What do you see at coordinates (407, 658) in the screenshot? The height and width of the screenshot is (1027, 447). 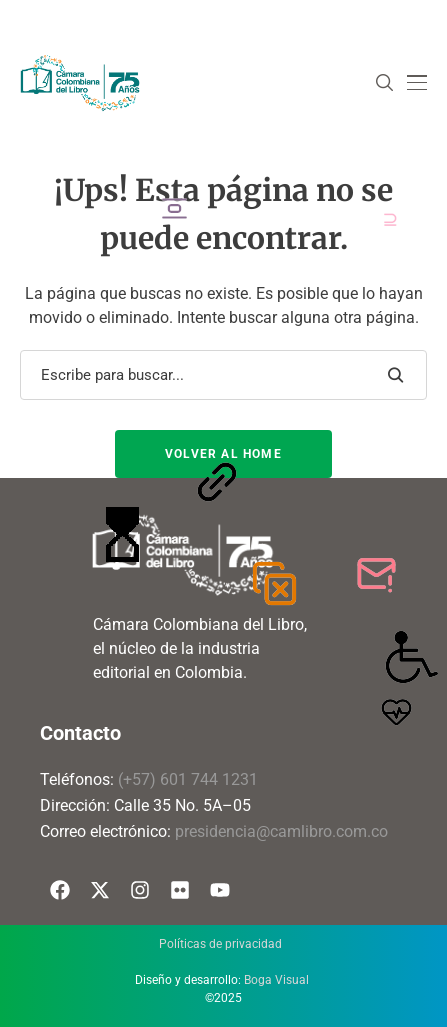 I see `indicates wheelchair accessible facility or entrance` at bounding box center [407, 658].